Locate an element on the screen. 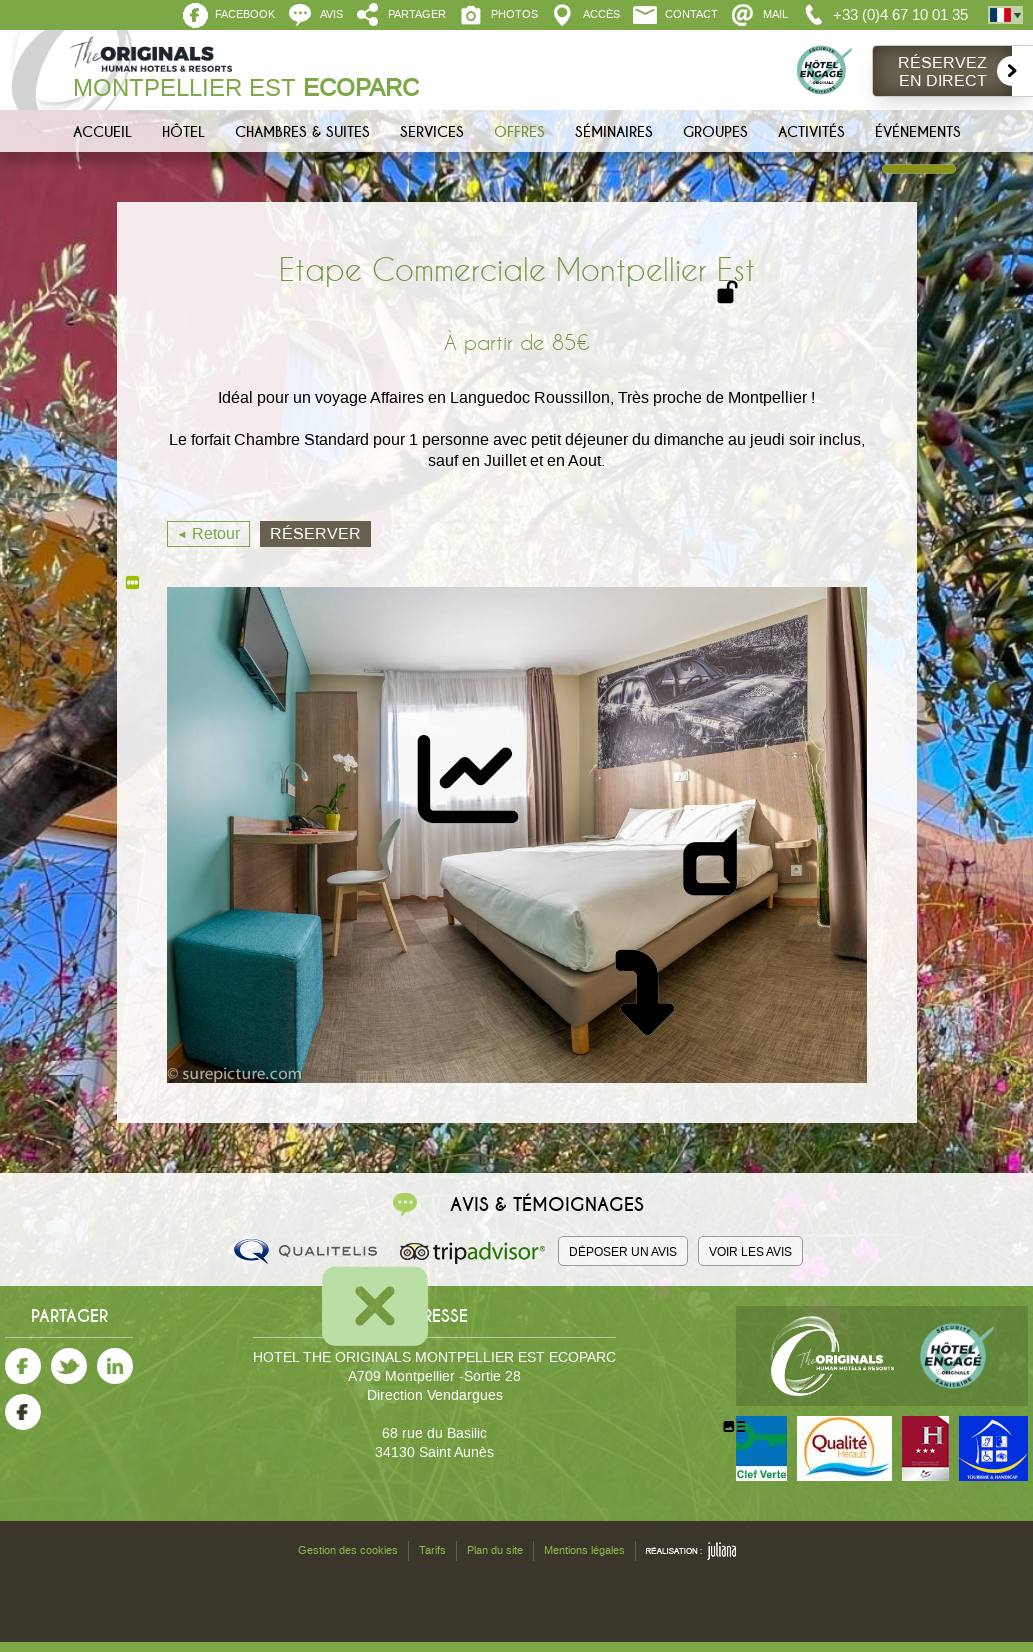  view analytics or performance data is located at coordinates (468, 779).